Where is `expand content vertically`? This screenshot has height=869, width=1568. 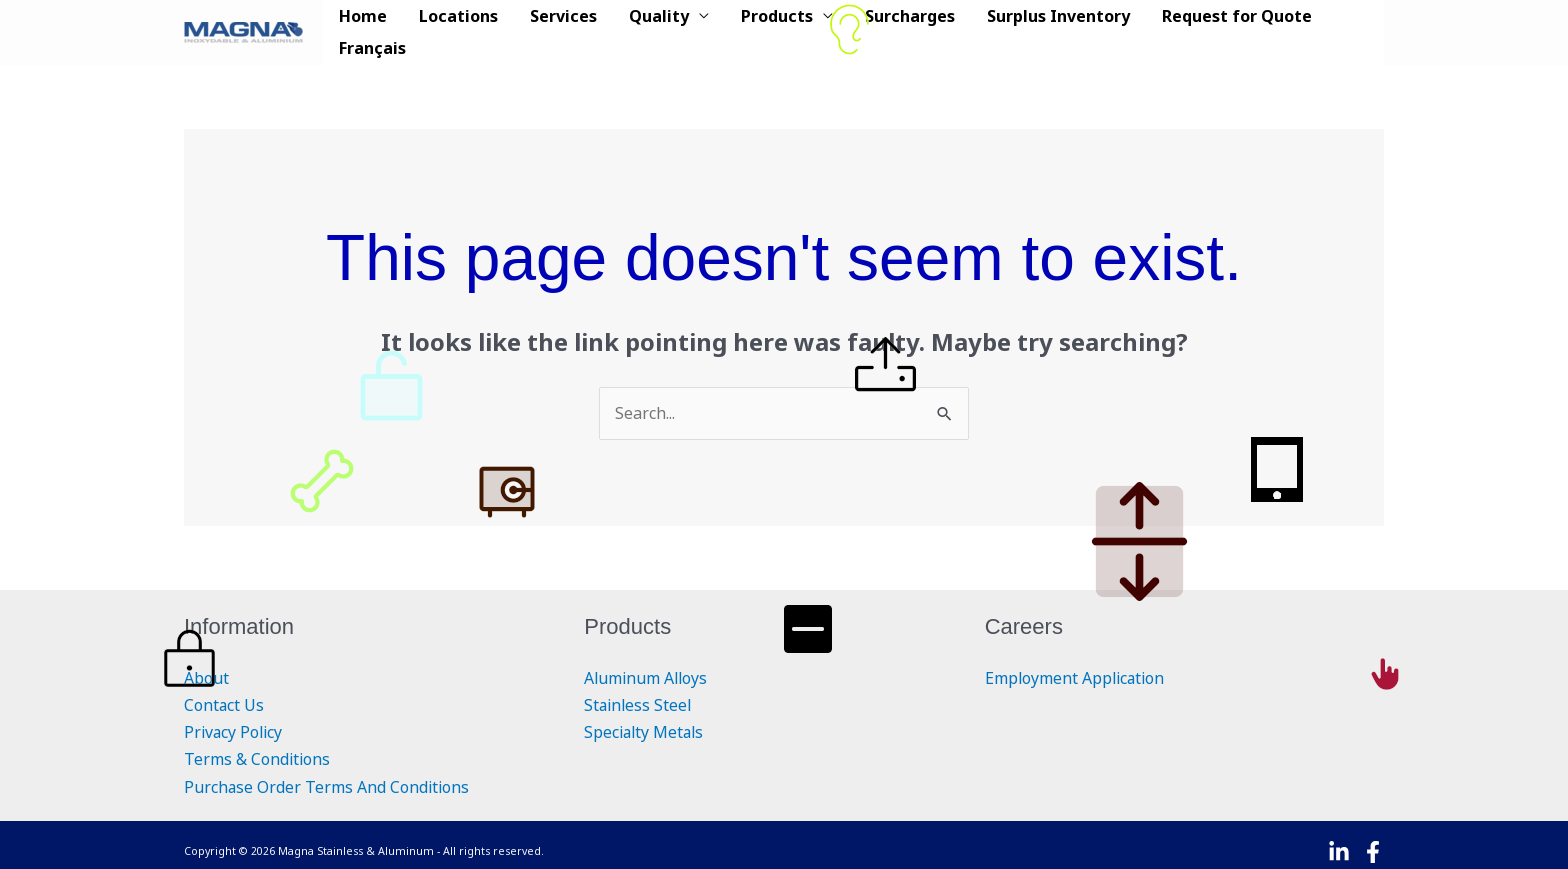
expand content vertically is located at coordinates (1139, 541).